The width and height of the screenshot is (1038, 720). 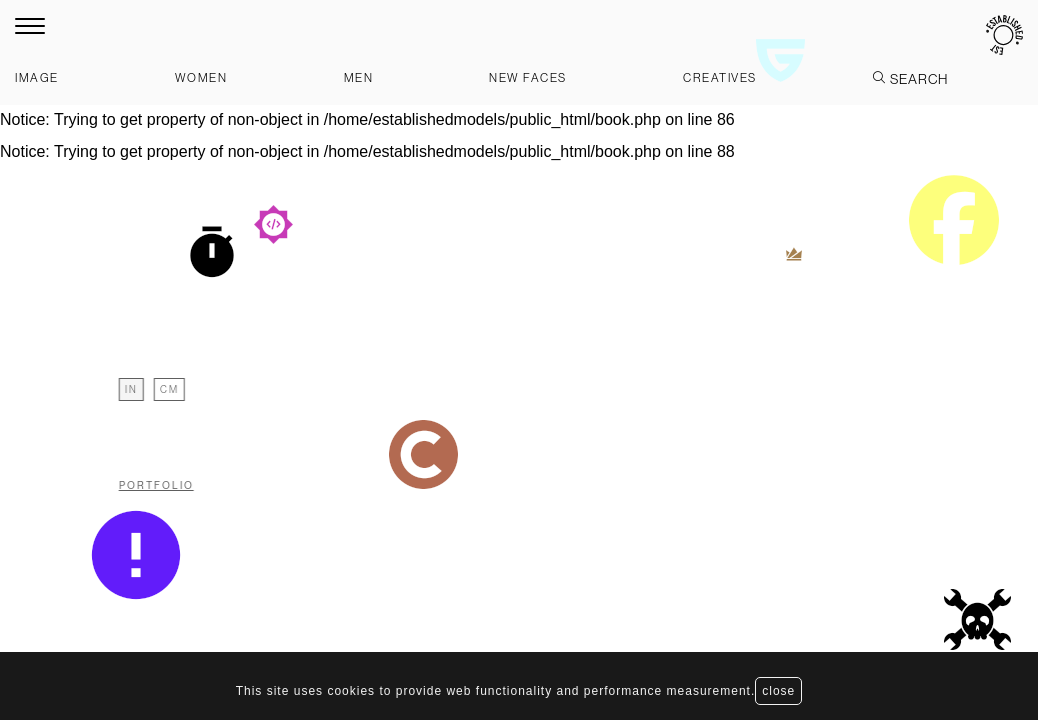 What do you see at coordinates (136, 555) in the screenshot?
I see `indicates a warning or error state` at bounding box center [136, 555].